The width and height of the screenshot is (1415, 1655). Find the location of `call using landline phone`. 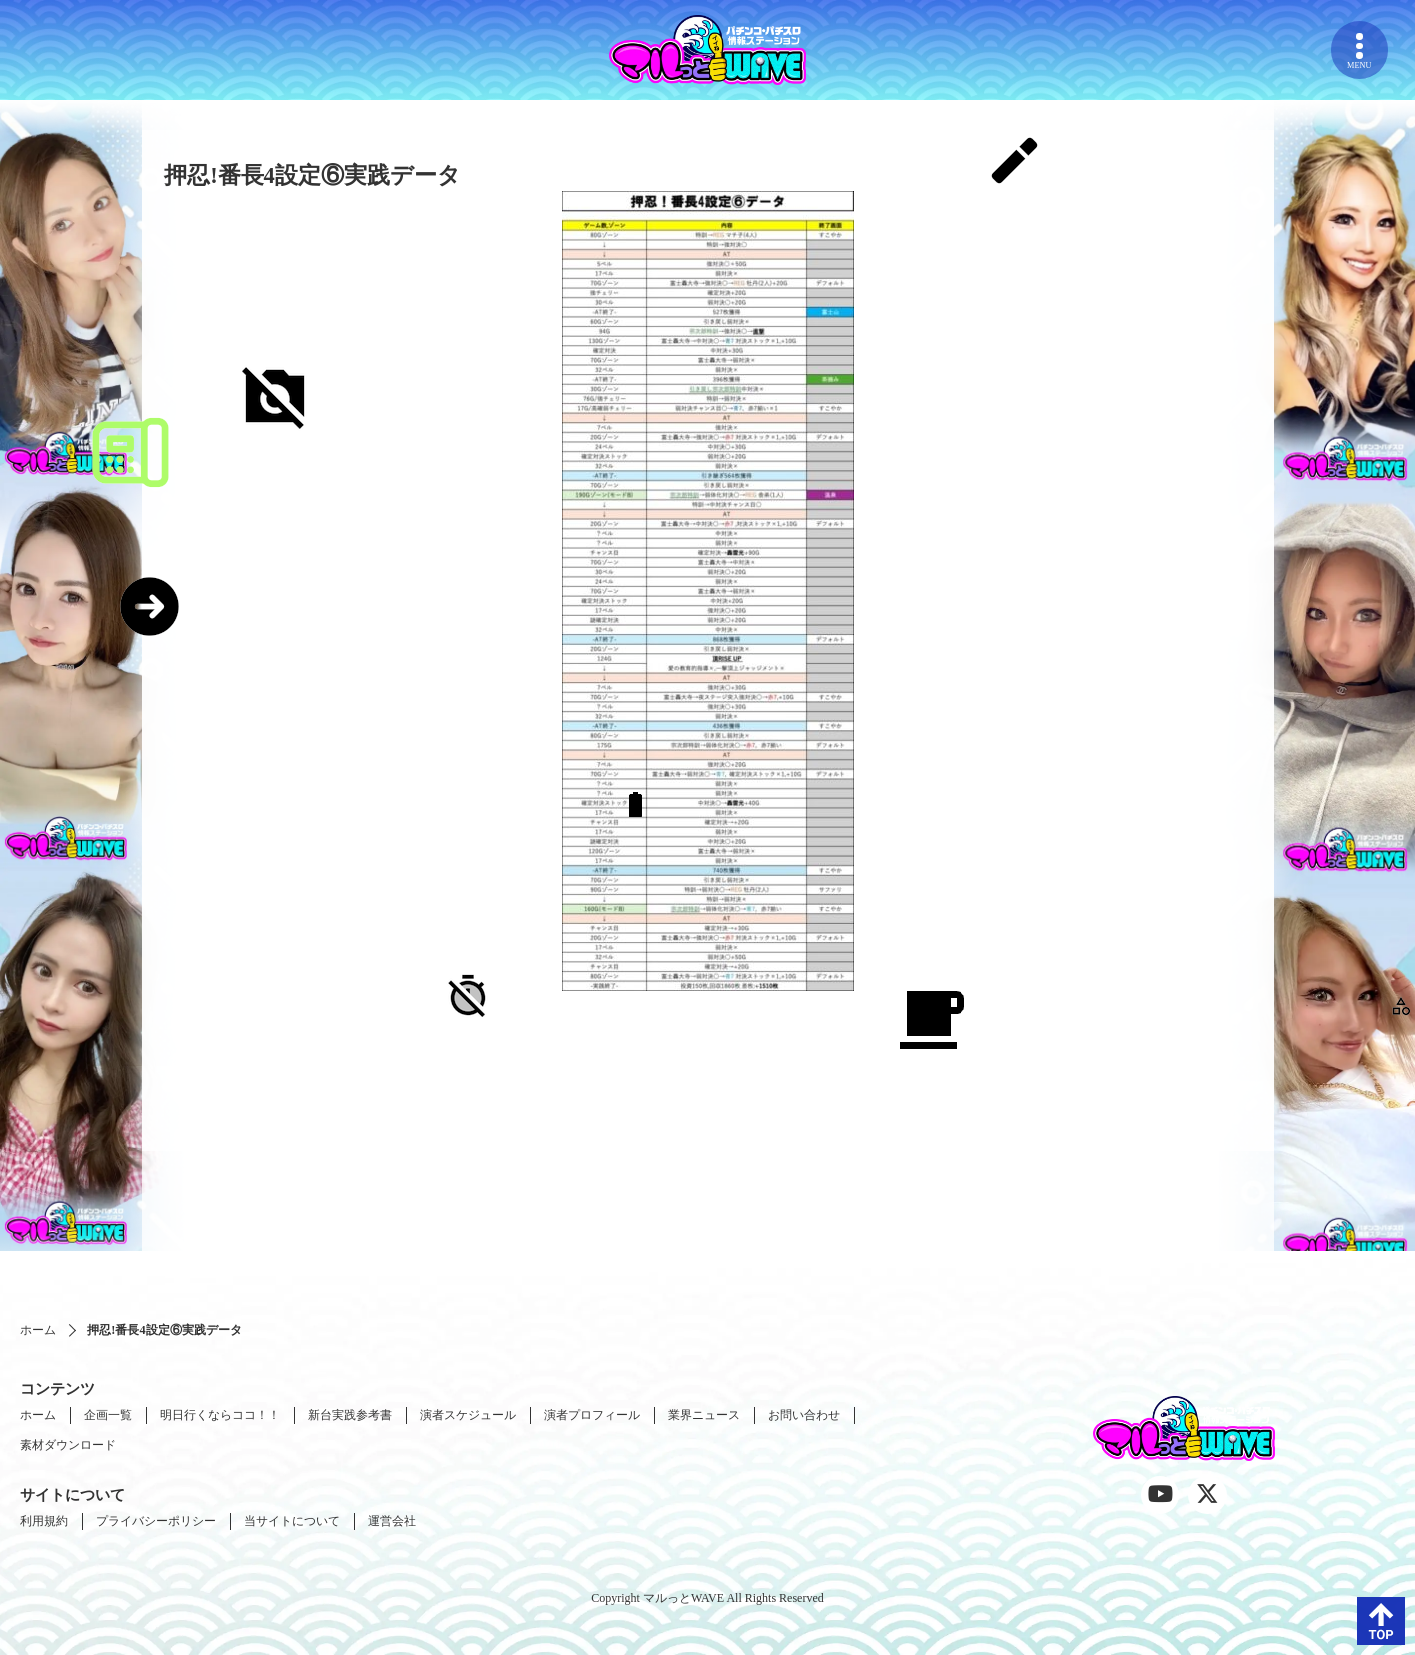

call using landline phone is located at coordinates (130, 452).